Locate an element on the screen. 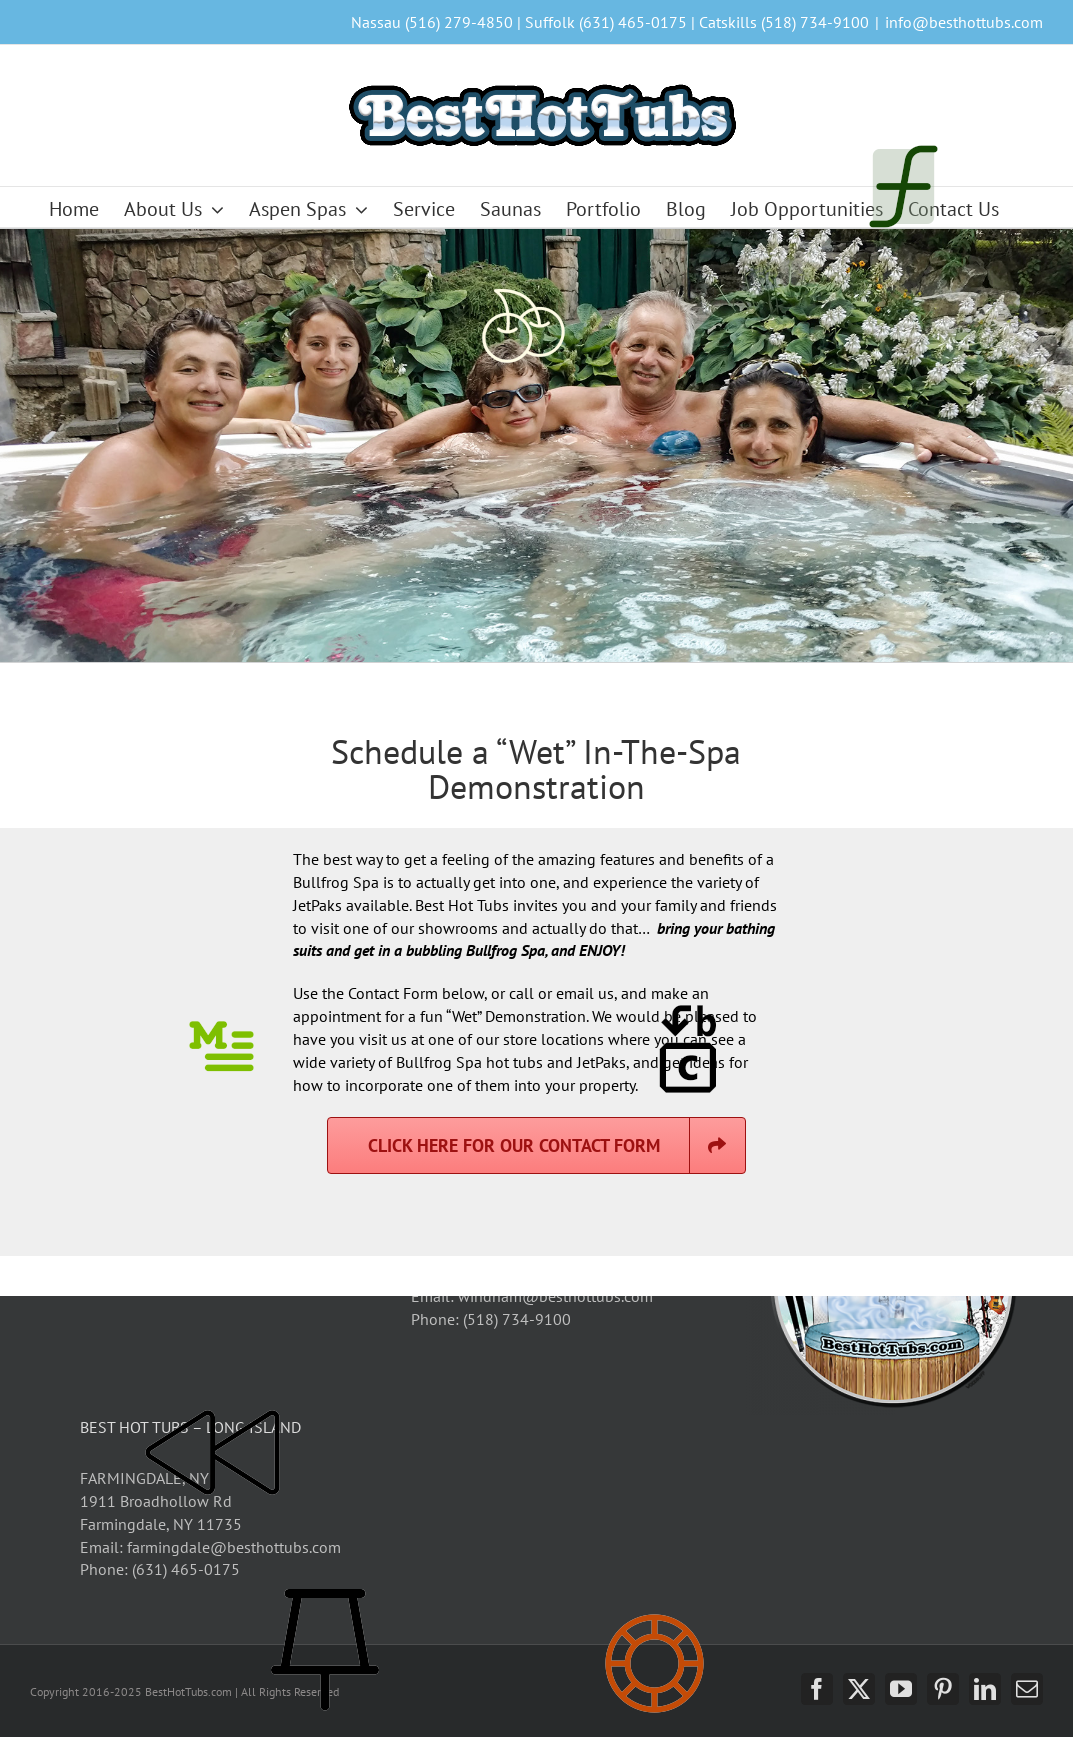 The height and width of the screenshot is (1737, 1073). read article on medium is located at coordinates (221, 1044).